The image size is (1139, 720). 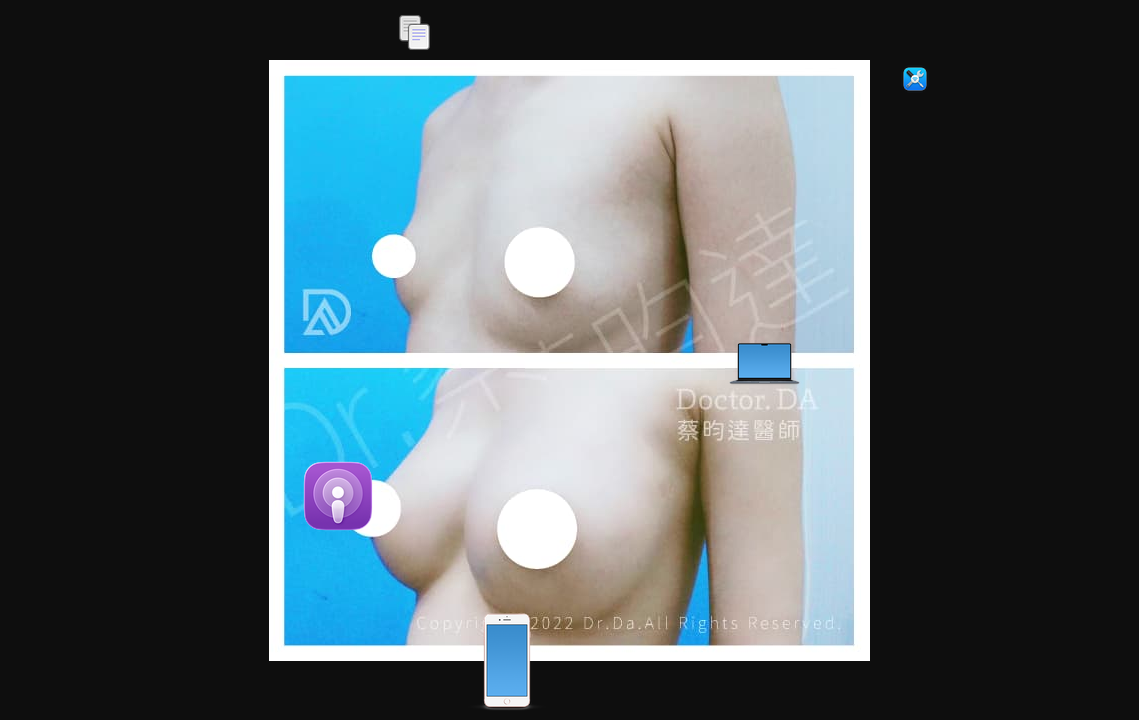 What do you see at coordinates (507, 662) in the screenshot?
I see `manage connected iPhone device` at bounding box center [507, 662].